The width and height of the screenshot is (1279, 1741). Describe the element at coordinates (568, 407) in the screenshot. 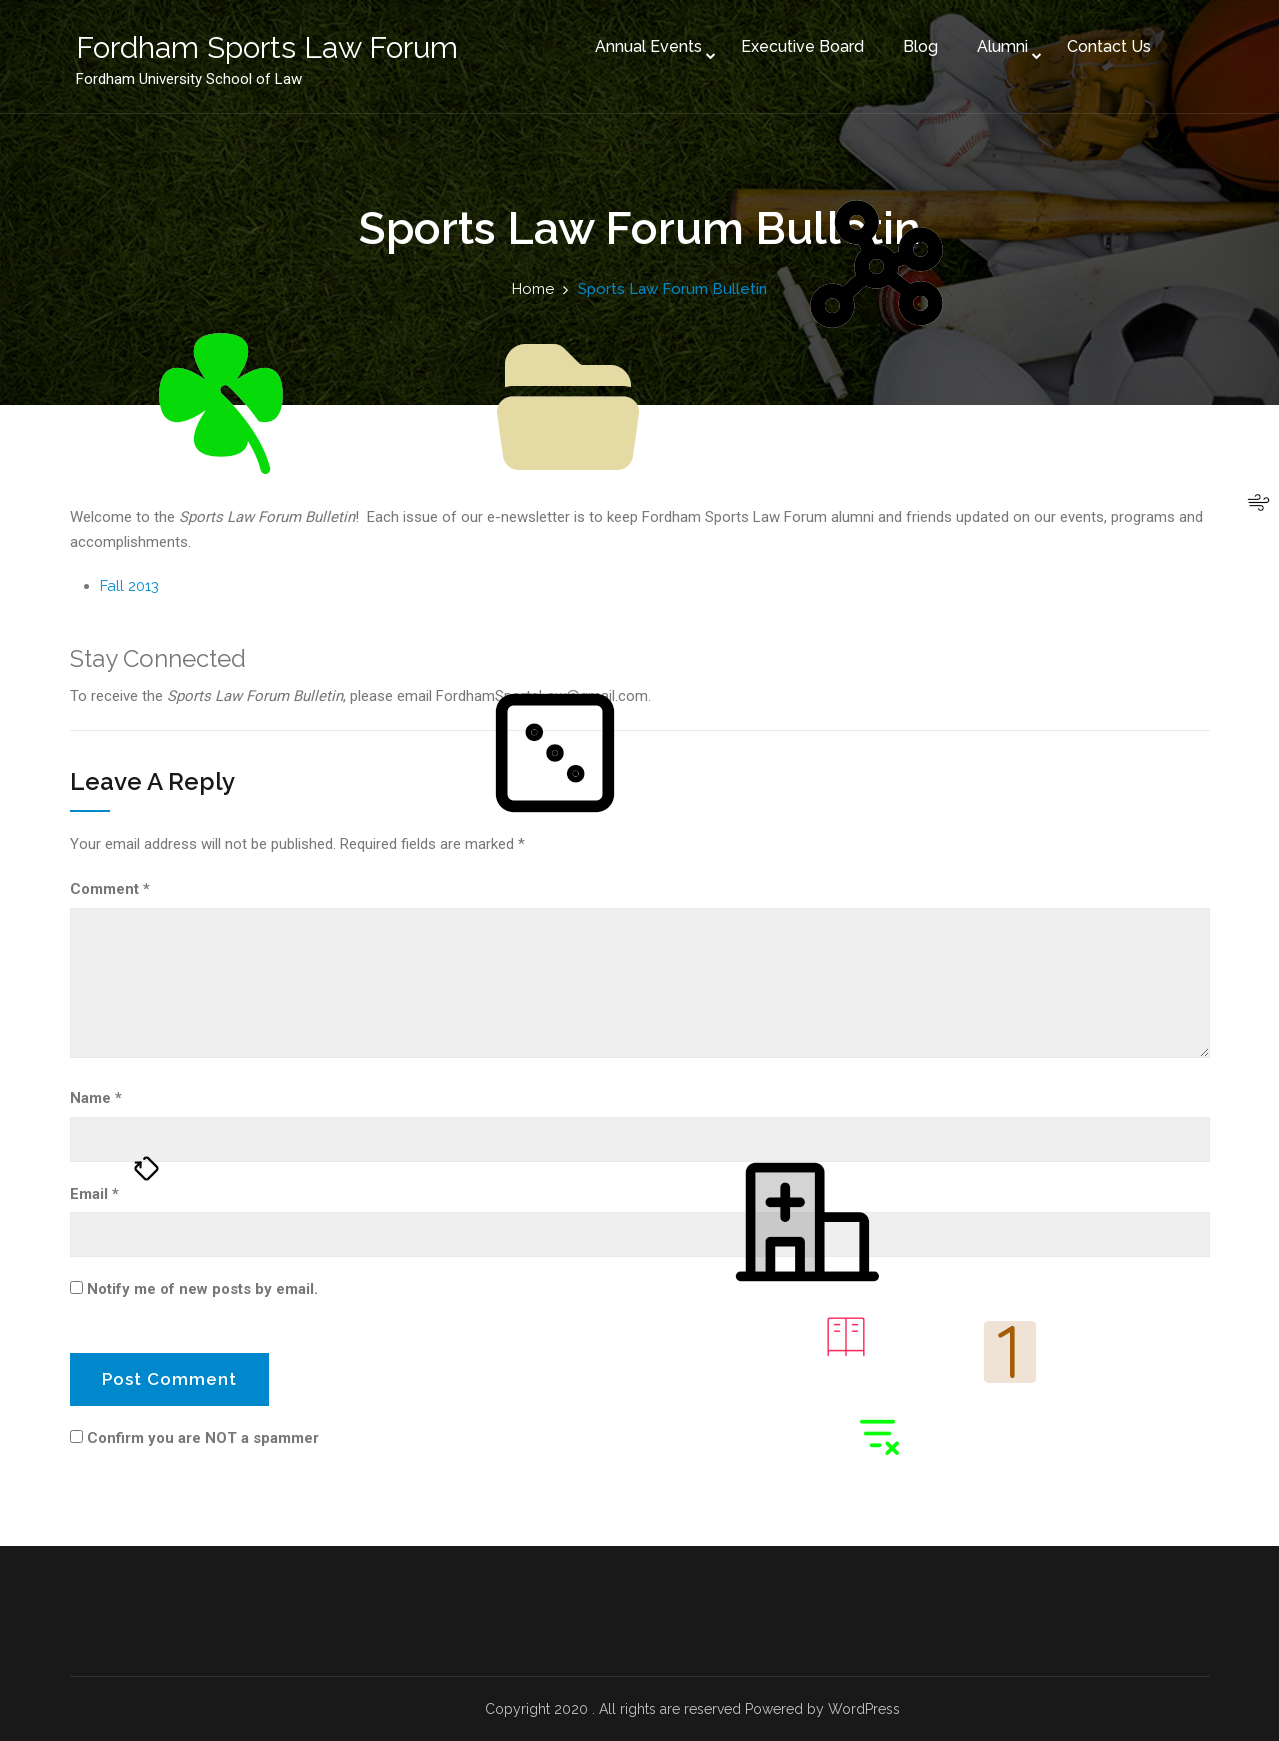

I see `open folder to view contents` at that location.